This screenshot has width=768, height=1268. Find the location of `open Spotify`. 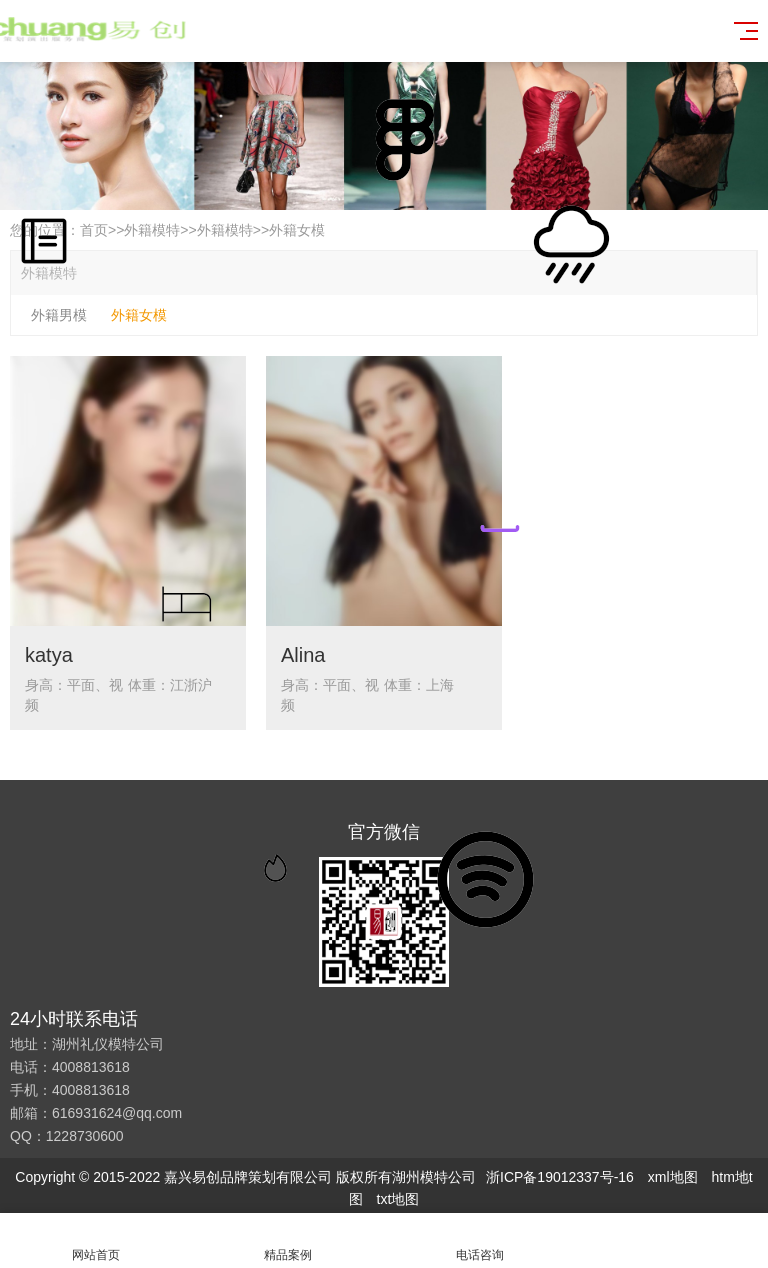

open Spotify is located at coordinates (485, 879).